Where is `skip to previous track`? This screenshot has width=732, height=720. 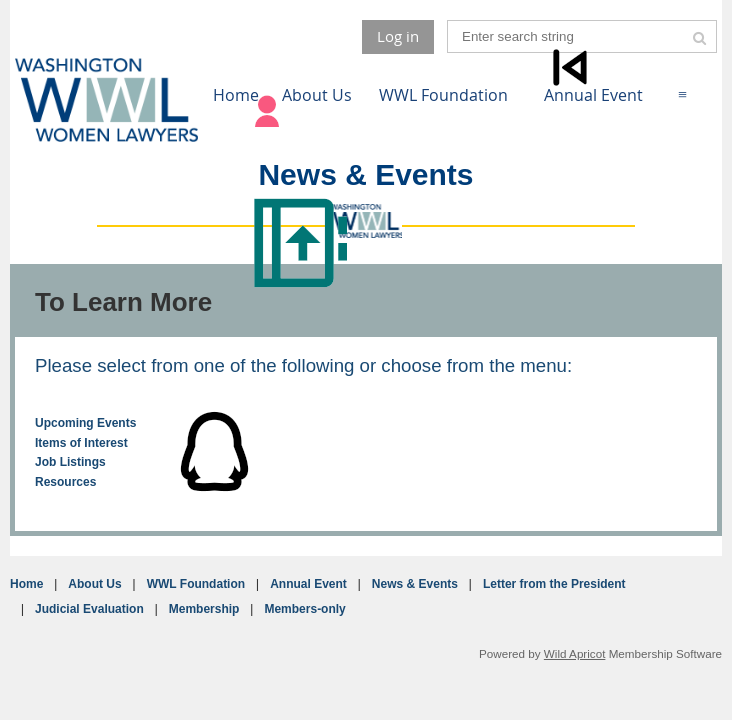
skip to previous track is located at coordinates (571, 67).